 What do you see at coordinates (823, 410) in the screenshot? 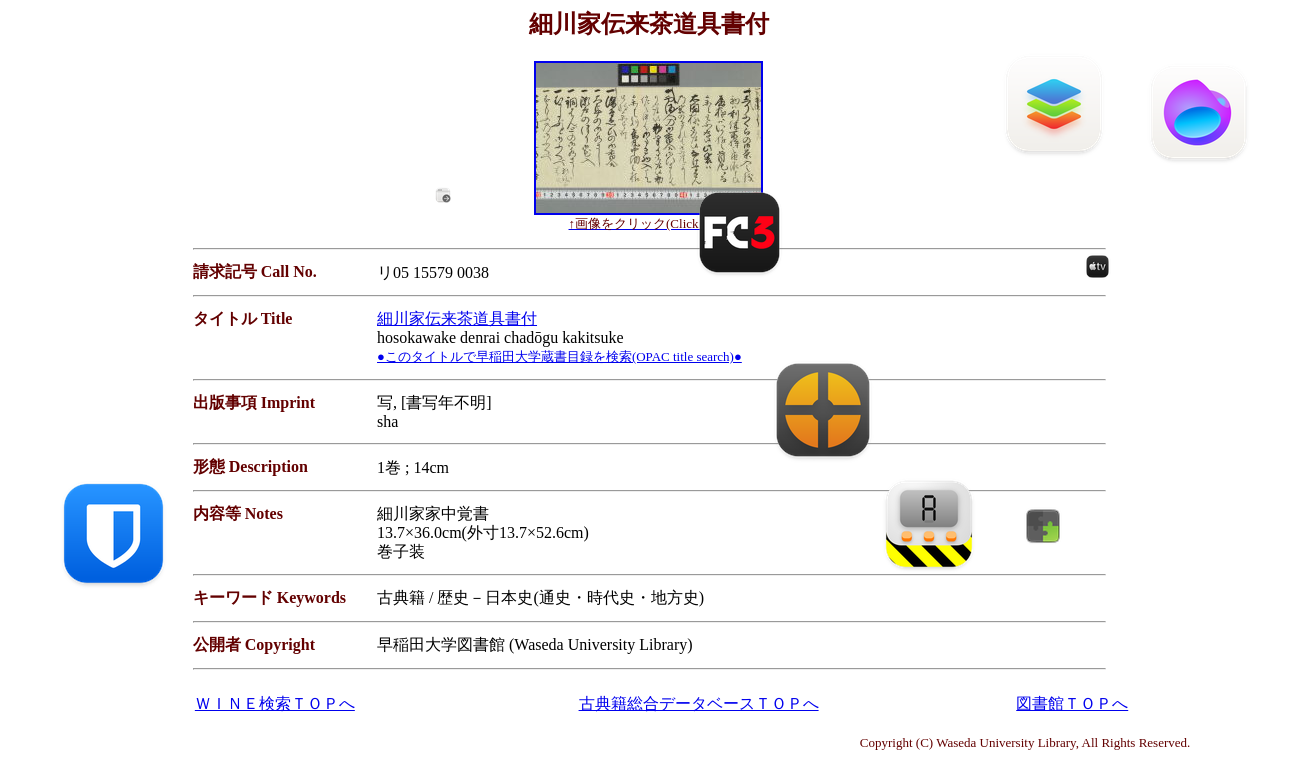
I see `launch team fortress classic` at bounding box center [823, 410].